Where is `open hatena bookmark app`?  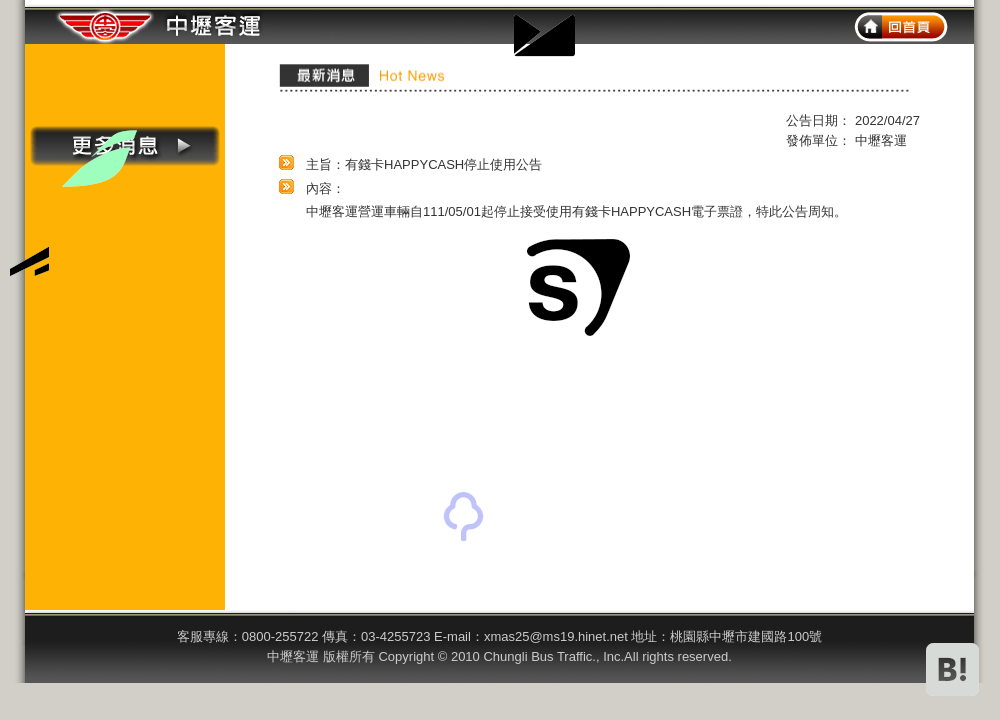
open hatena bookmark app is located at coordinates (952, 669).